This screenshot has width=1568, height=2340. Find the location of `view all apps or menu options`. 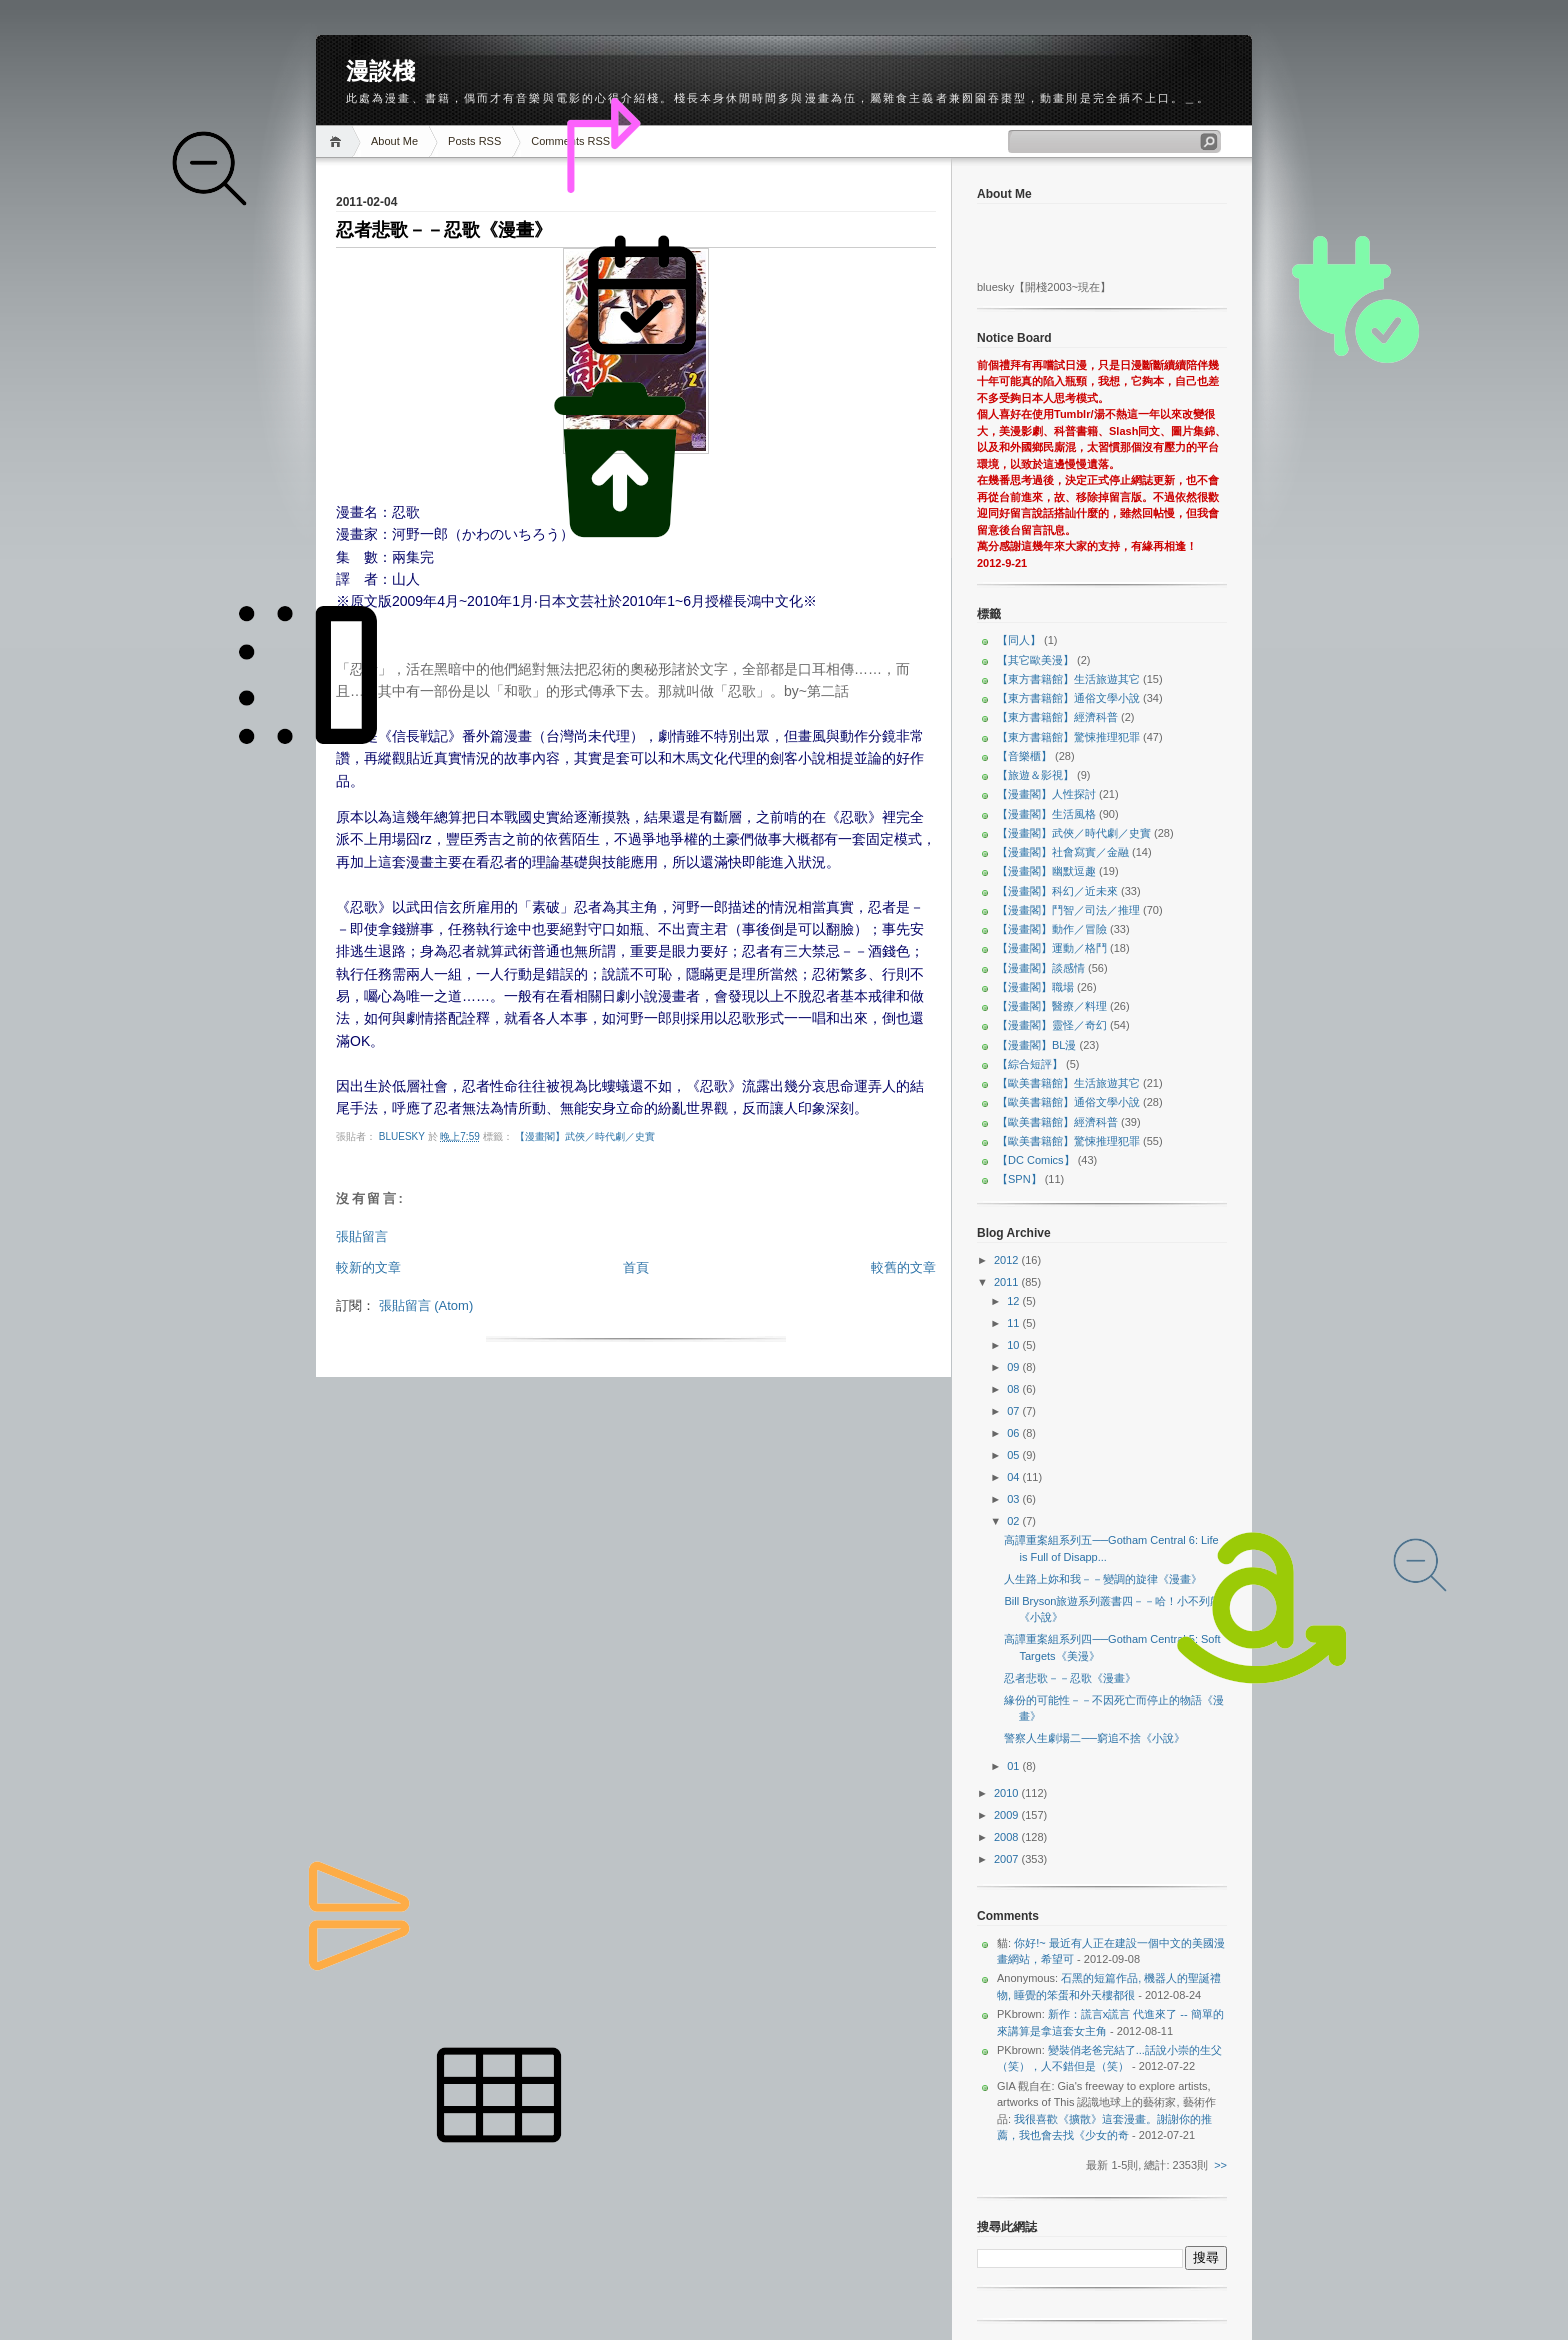

view all apps or menu options is located at coordinates (499, 2095).